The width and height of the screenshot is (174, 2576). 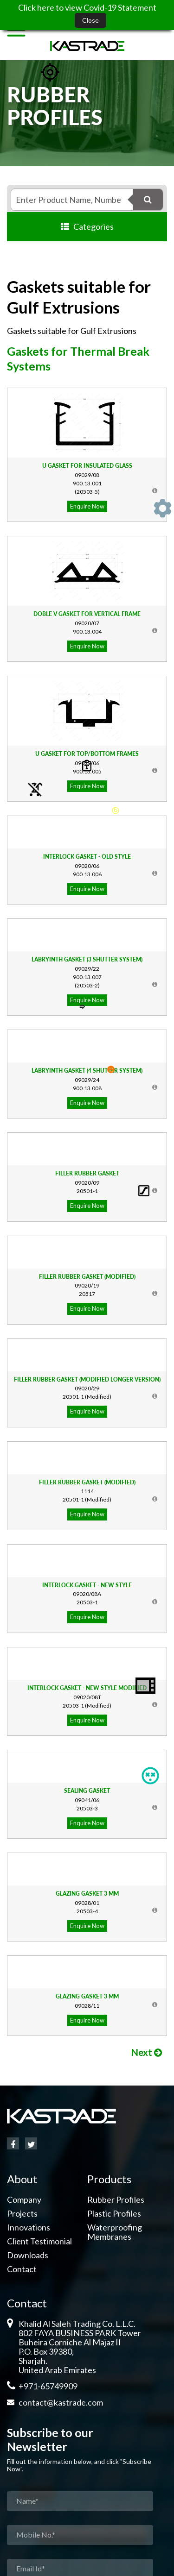 What do you see at coordinates (162, 508) in the screenshot?
I see `access settings or preferences` at bounding box center [162, 508].